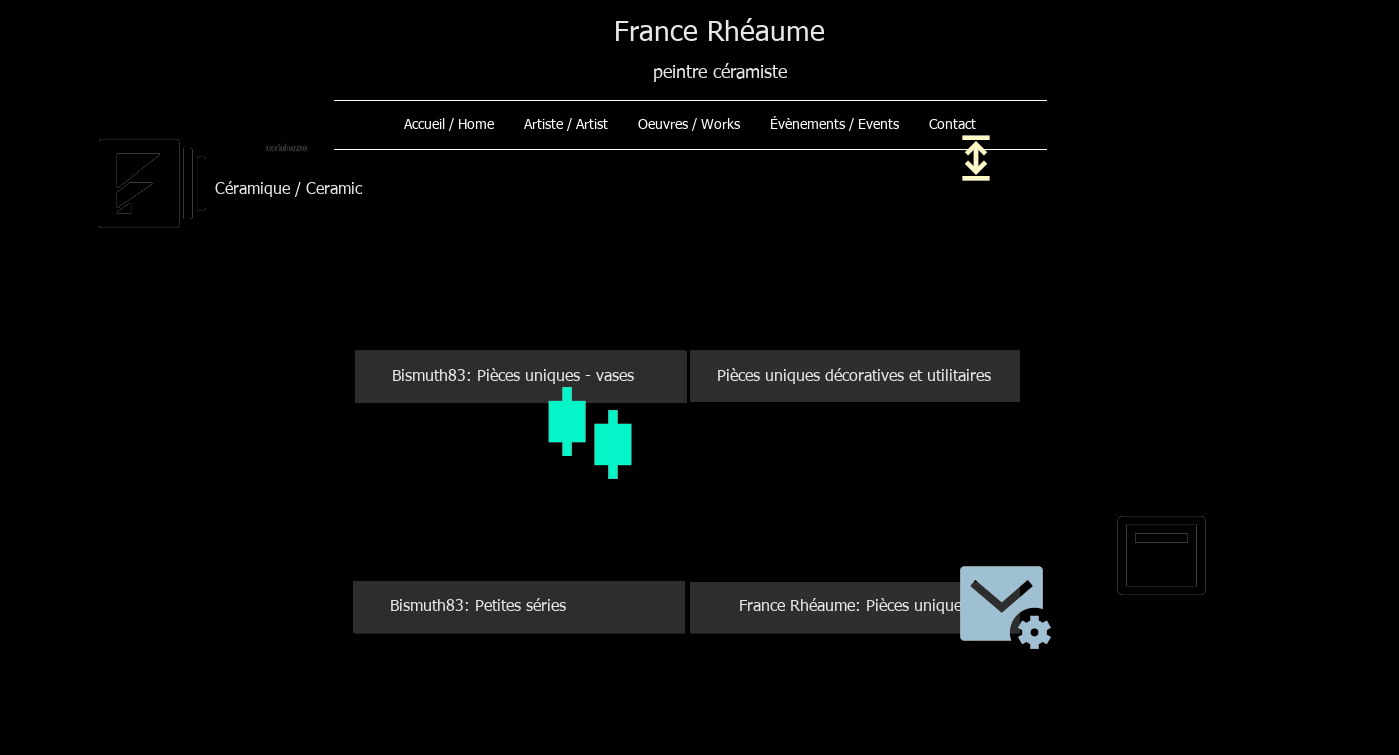 Image resolution: width=1399 pixels, height=755 pixels. I want to click on access email settings, so click(1001, 603).